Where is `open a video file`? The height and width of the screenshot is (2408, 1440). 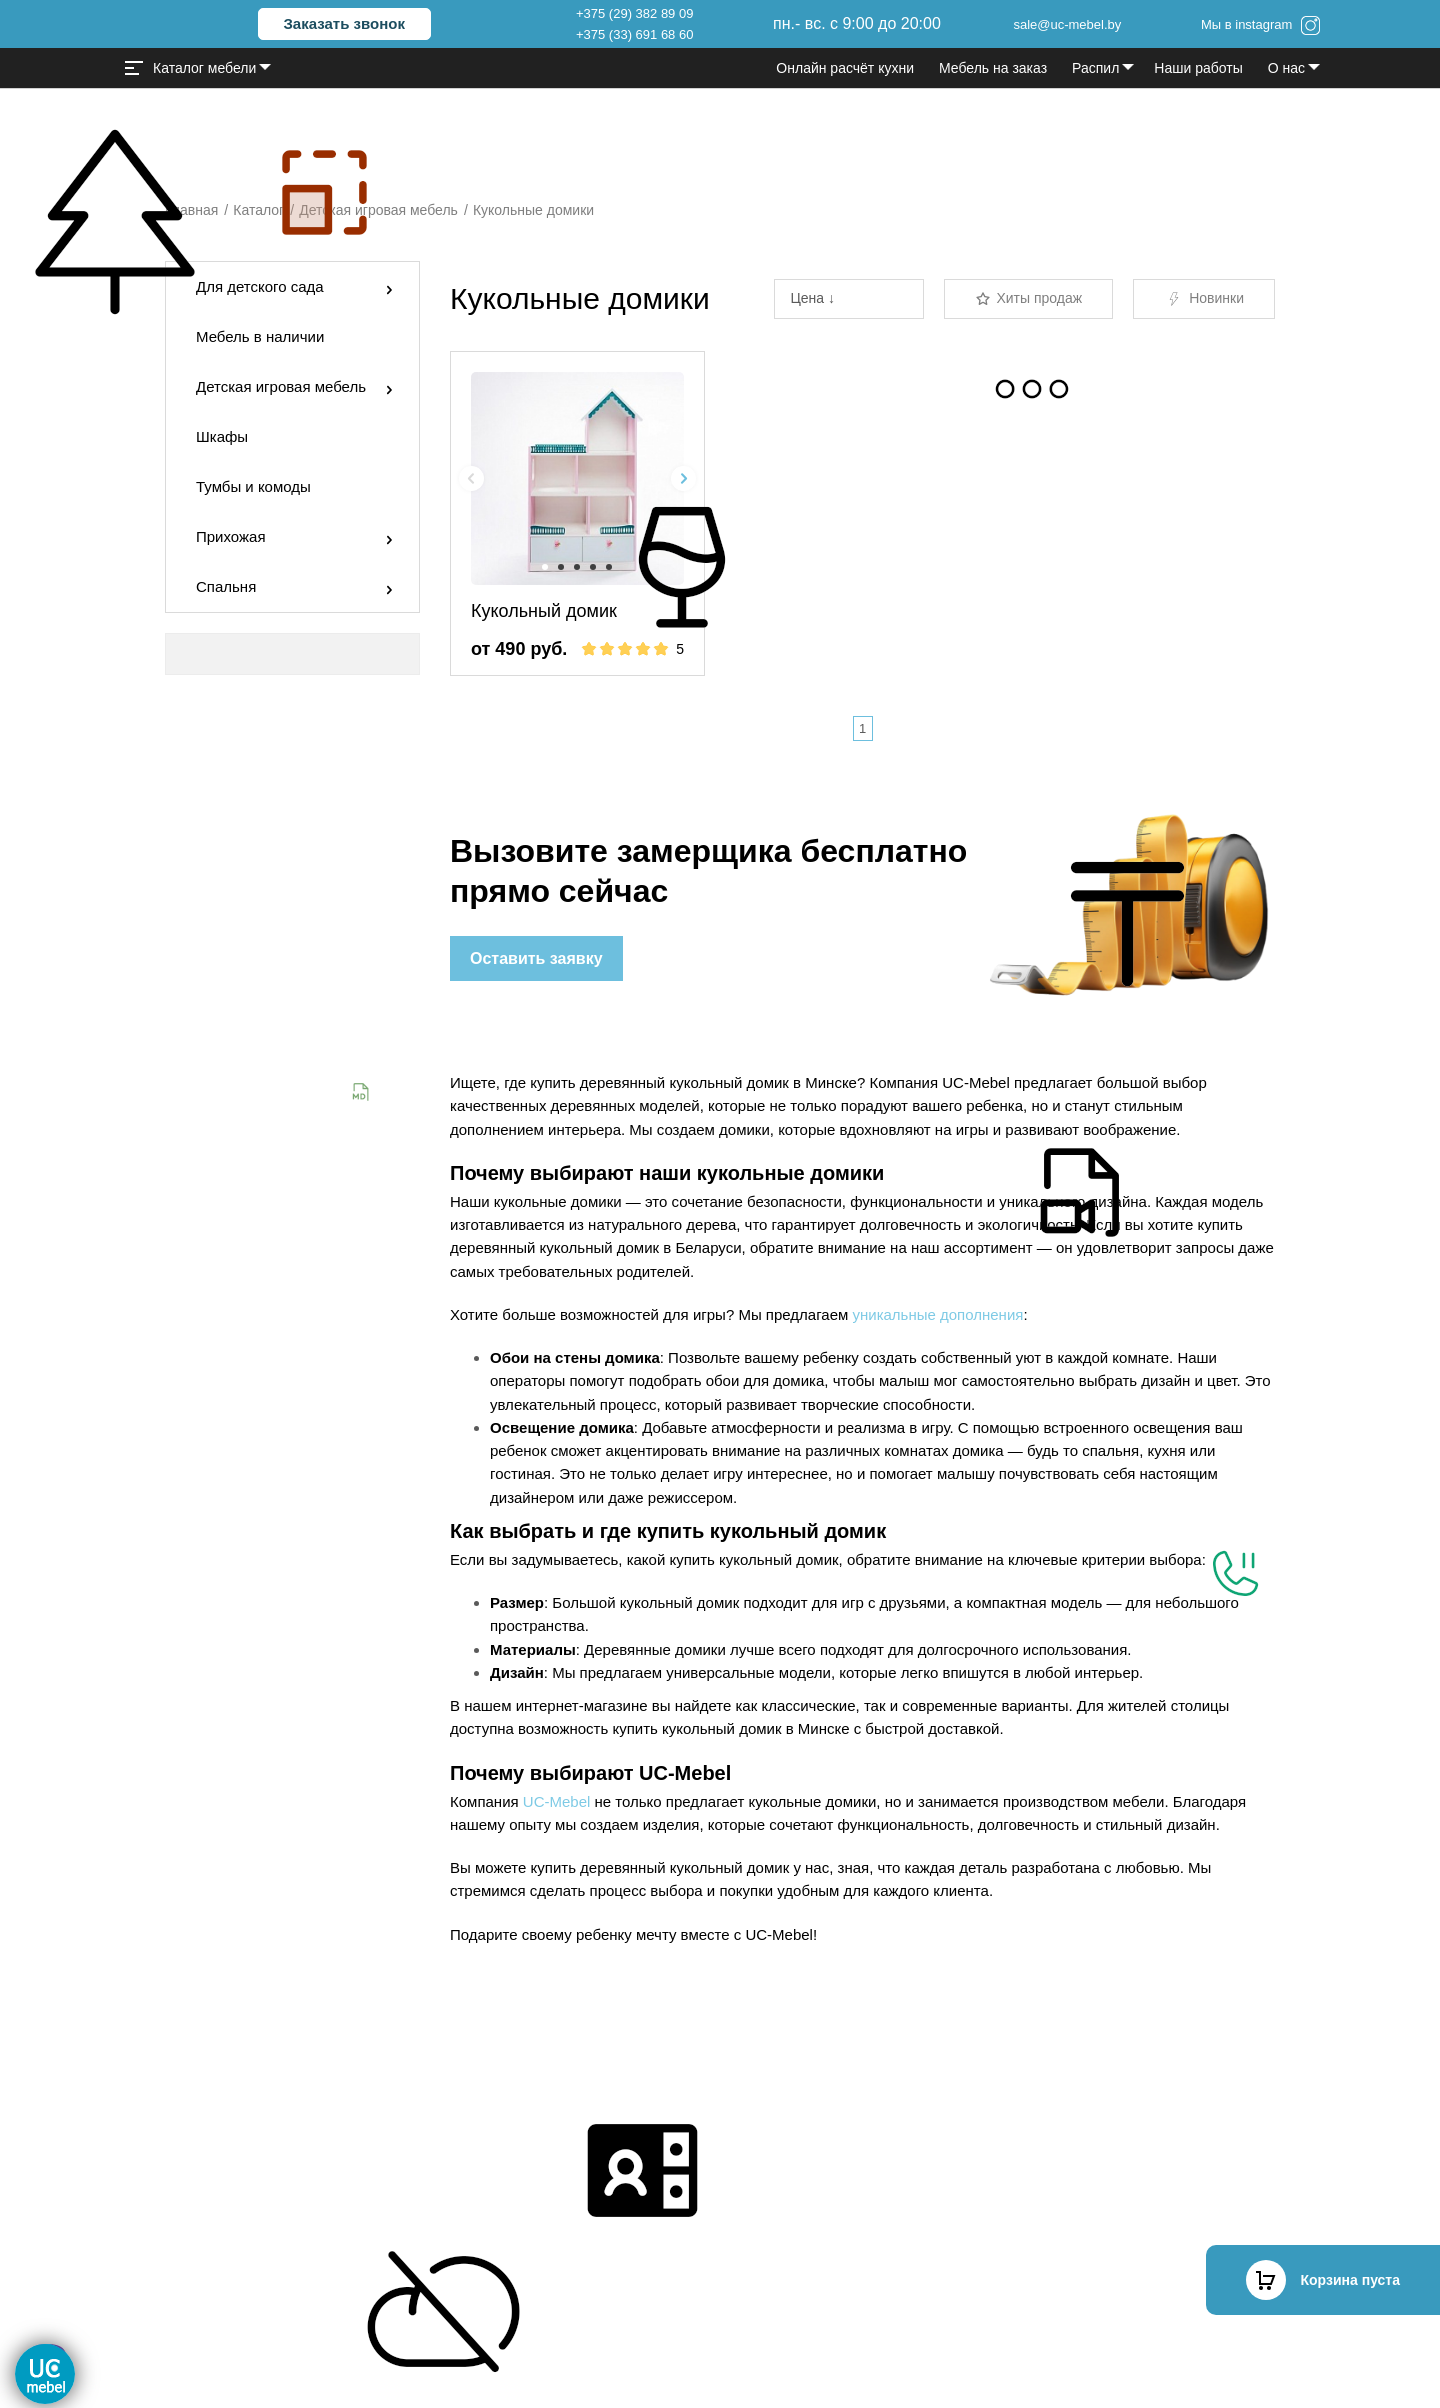
open a video file is located at coordinates (1081, 1192).